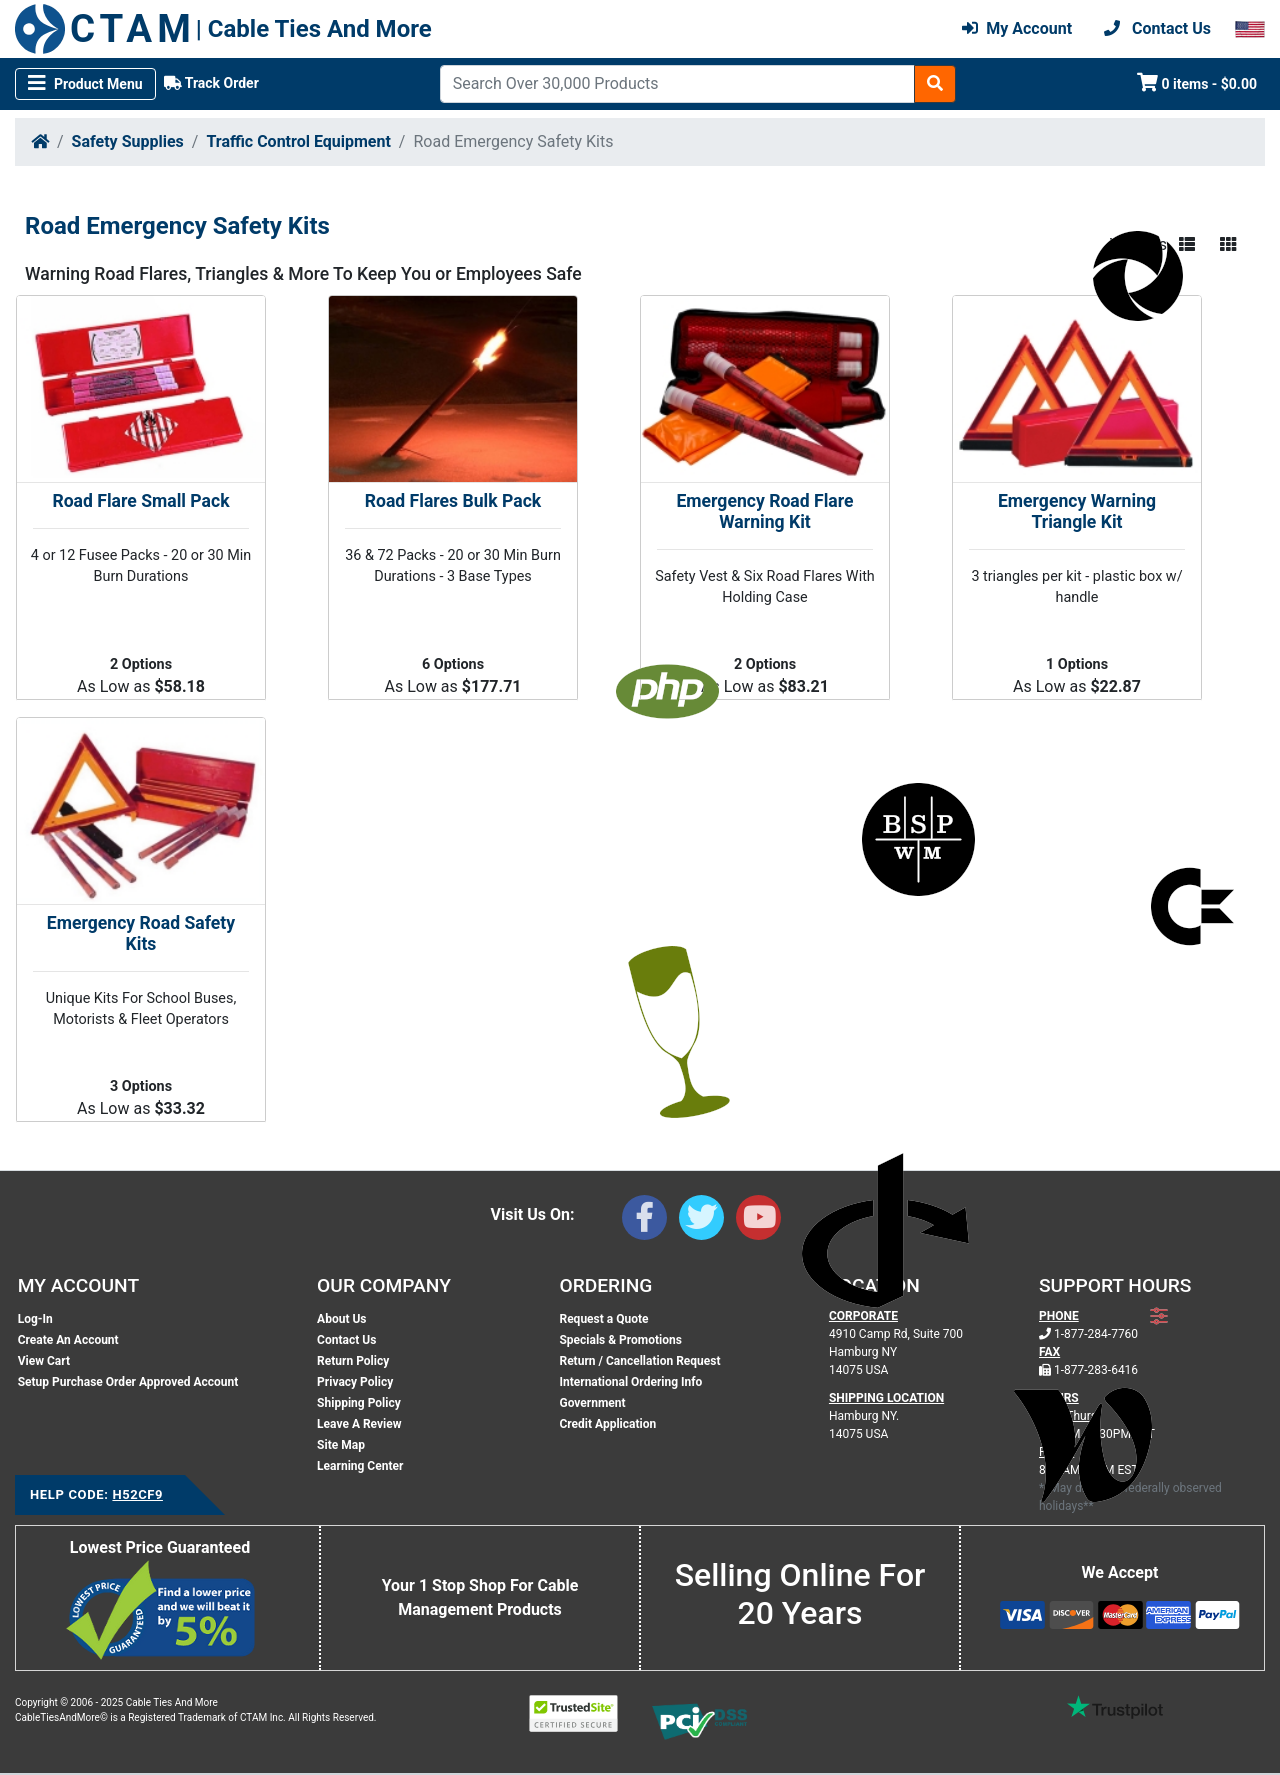 Image resolution: width=1280 pixels, height=1775 pixels. What do you see at coordinates (1159, 1316) in the screenshot?
I see `adjust audio or equalizer settings` at bounding box center [1159, 1316].